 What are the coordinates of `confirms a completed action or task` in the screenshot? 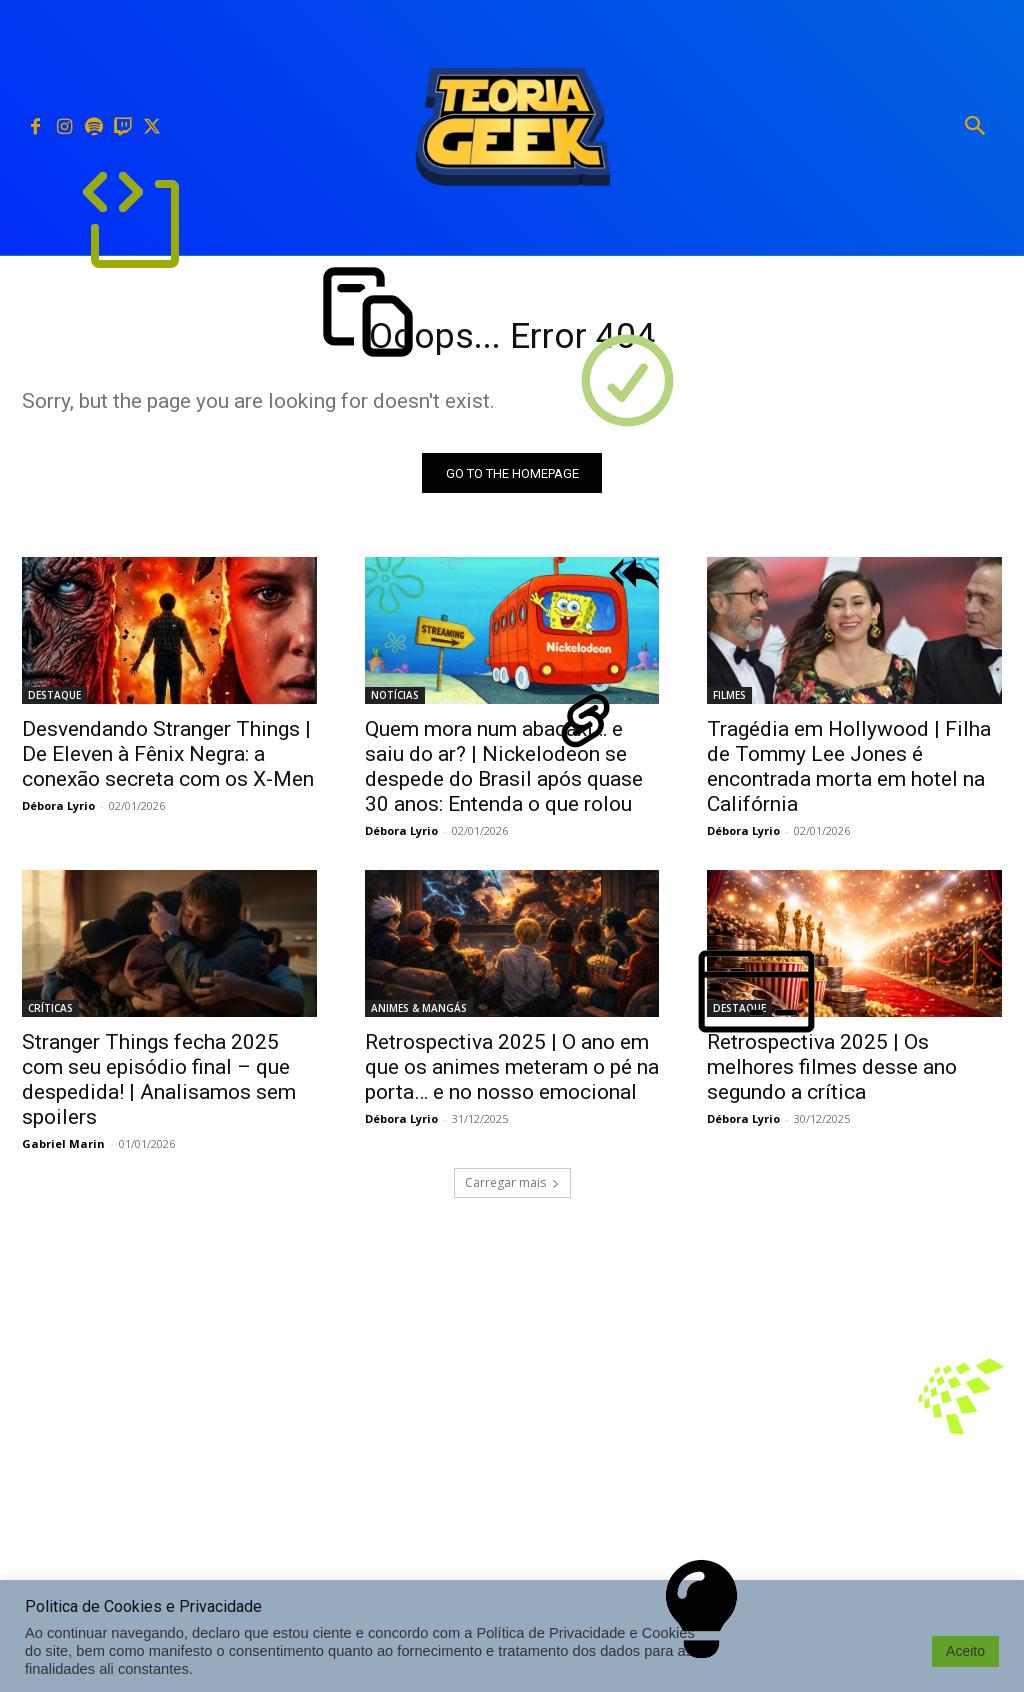 It's located at (627, 380).